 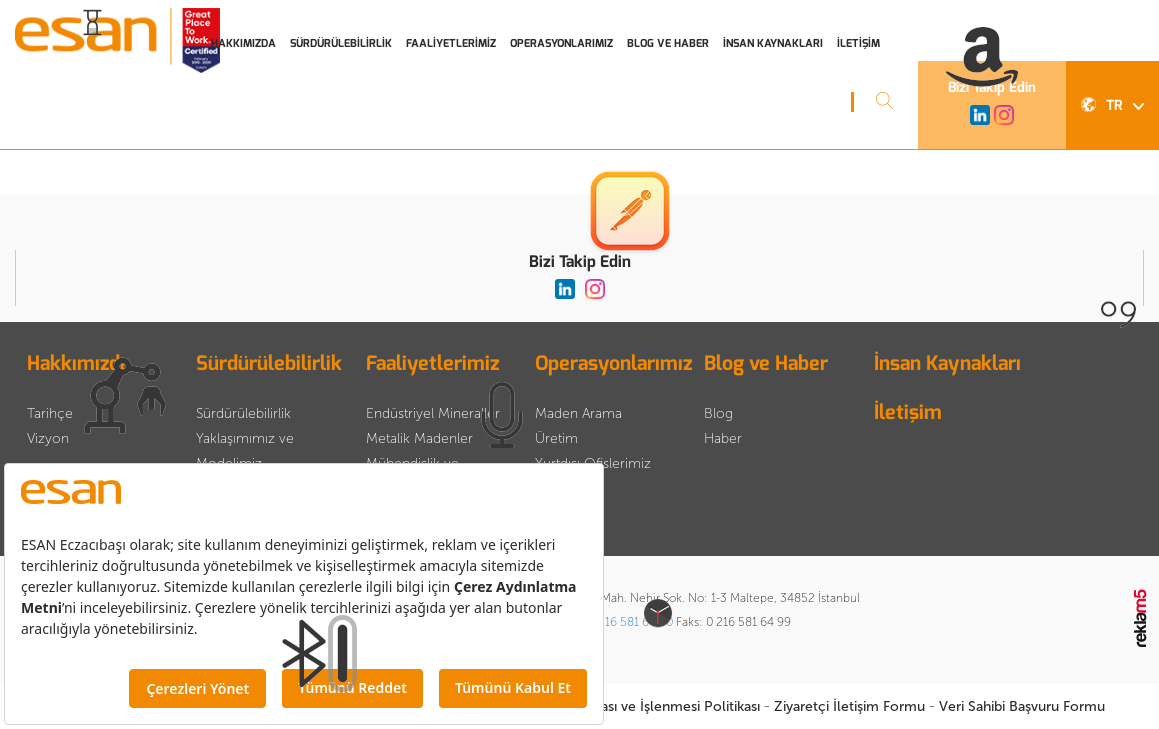 I want to click on access microphone or audio input settings, so click(x=502, y=415).